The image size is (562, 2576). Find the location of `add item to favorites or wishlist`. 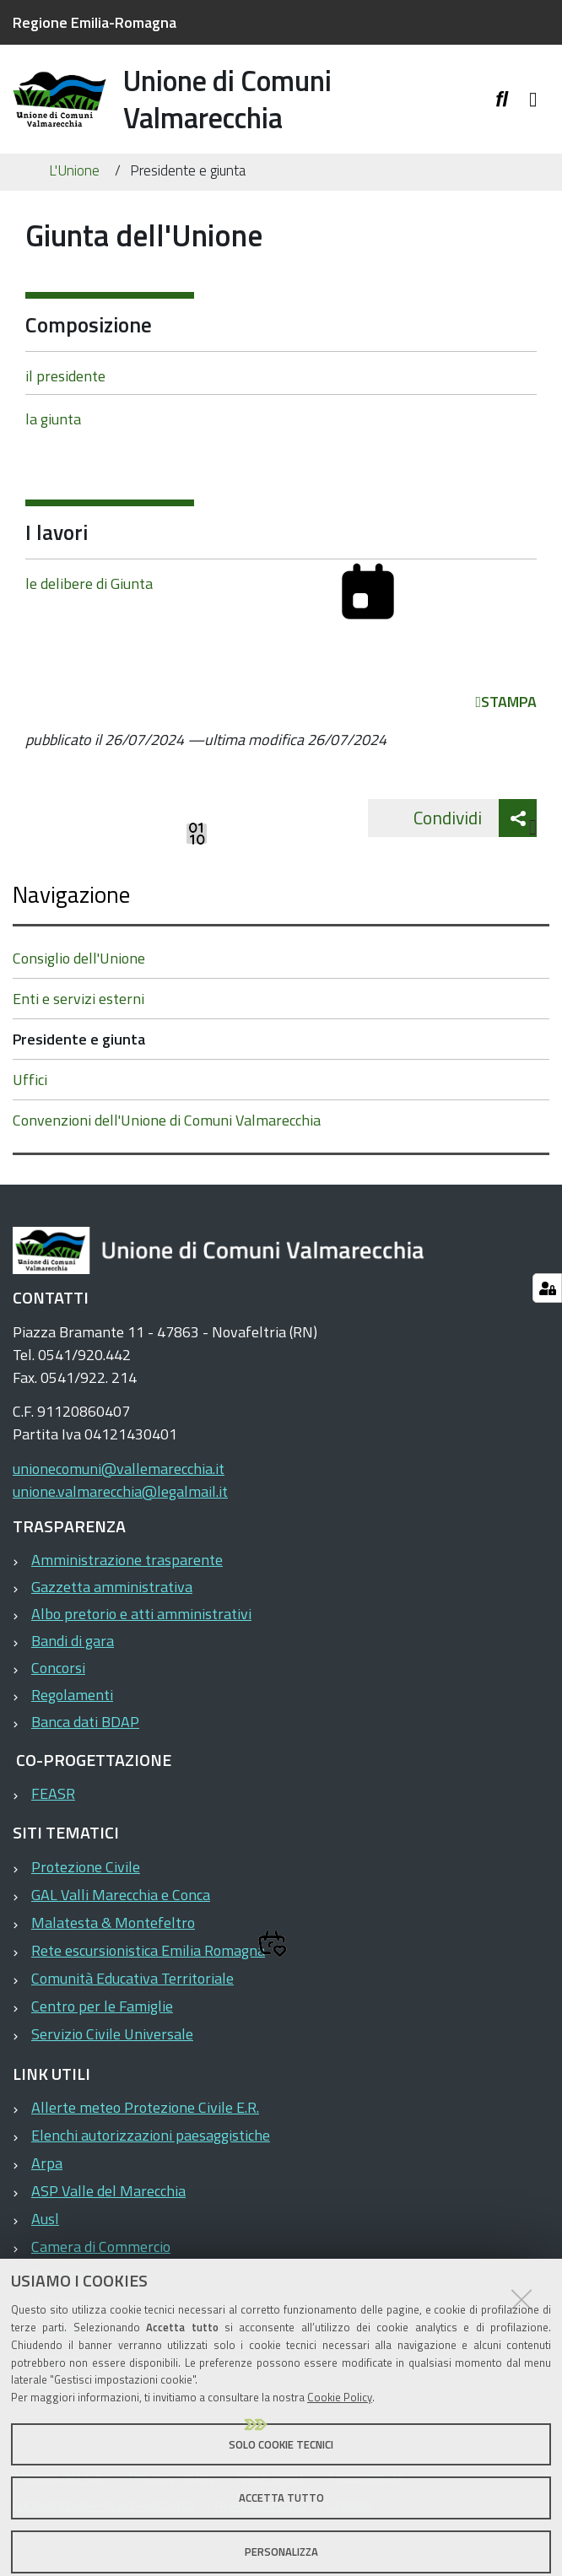

add item to favorites or wishlist is located at coordinates (272, 1942).